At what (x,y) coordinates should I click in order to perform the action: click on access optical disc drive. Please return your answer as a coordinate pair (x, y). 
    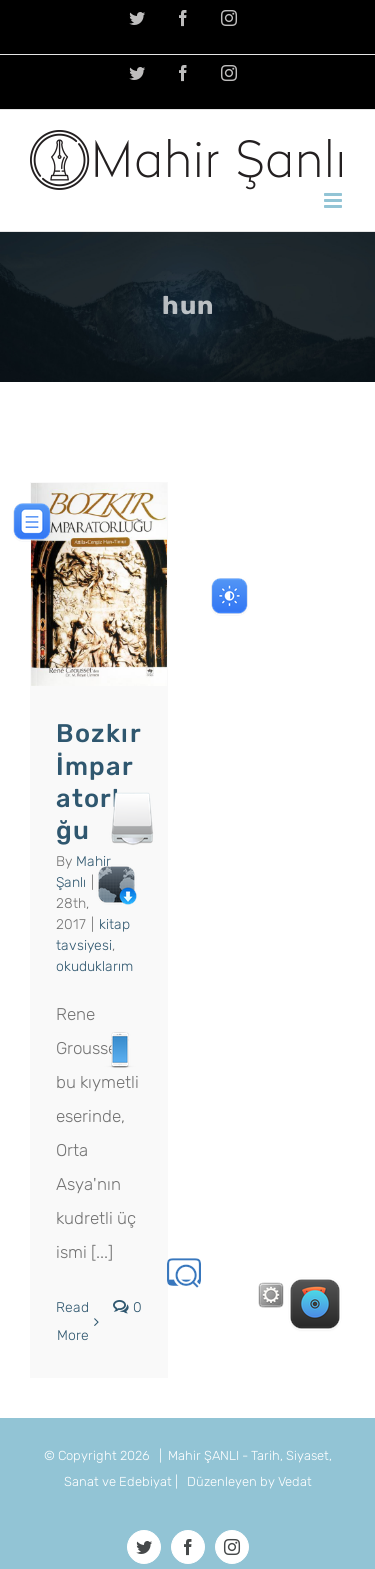
    Looking at the image, I should click on (131, 819).